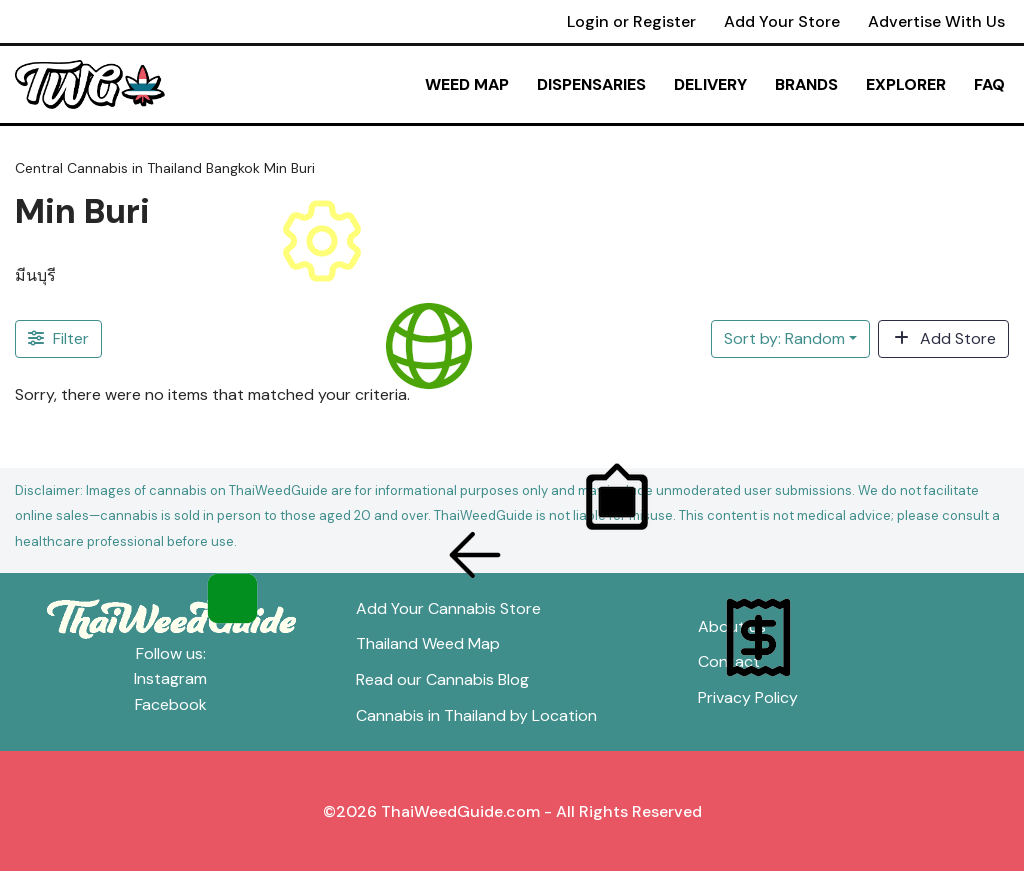 The height and width of the screenshot is (871, 1024). What do you see at coordinates (758, 637) in the screenshot?
I see `view purchase receipt or transaction history` at bounding box center [758, 637].